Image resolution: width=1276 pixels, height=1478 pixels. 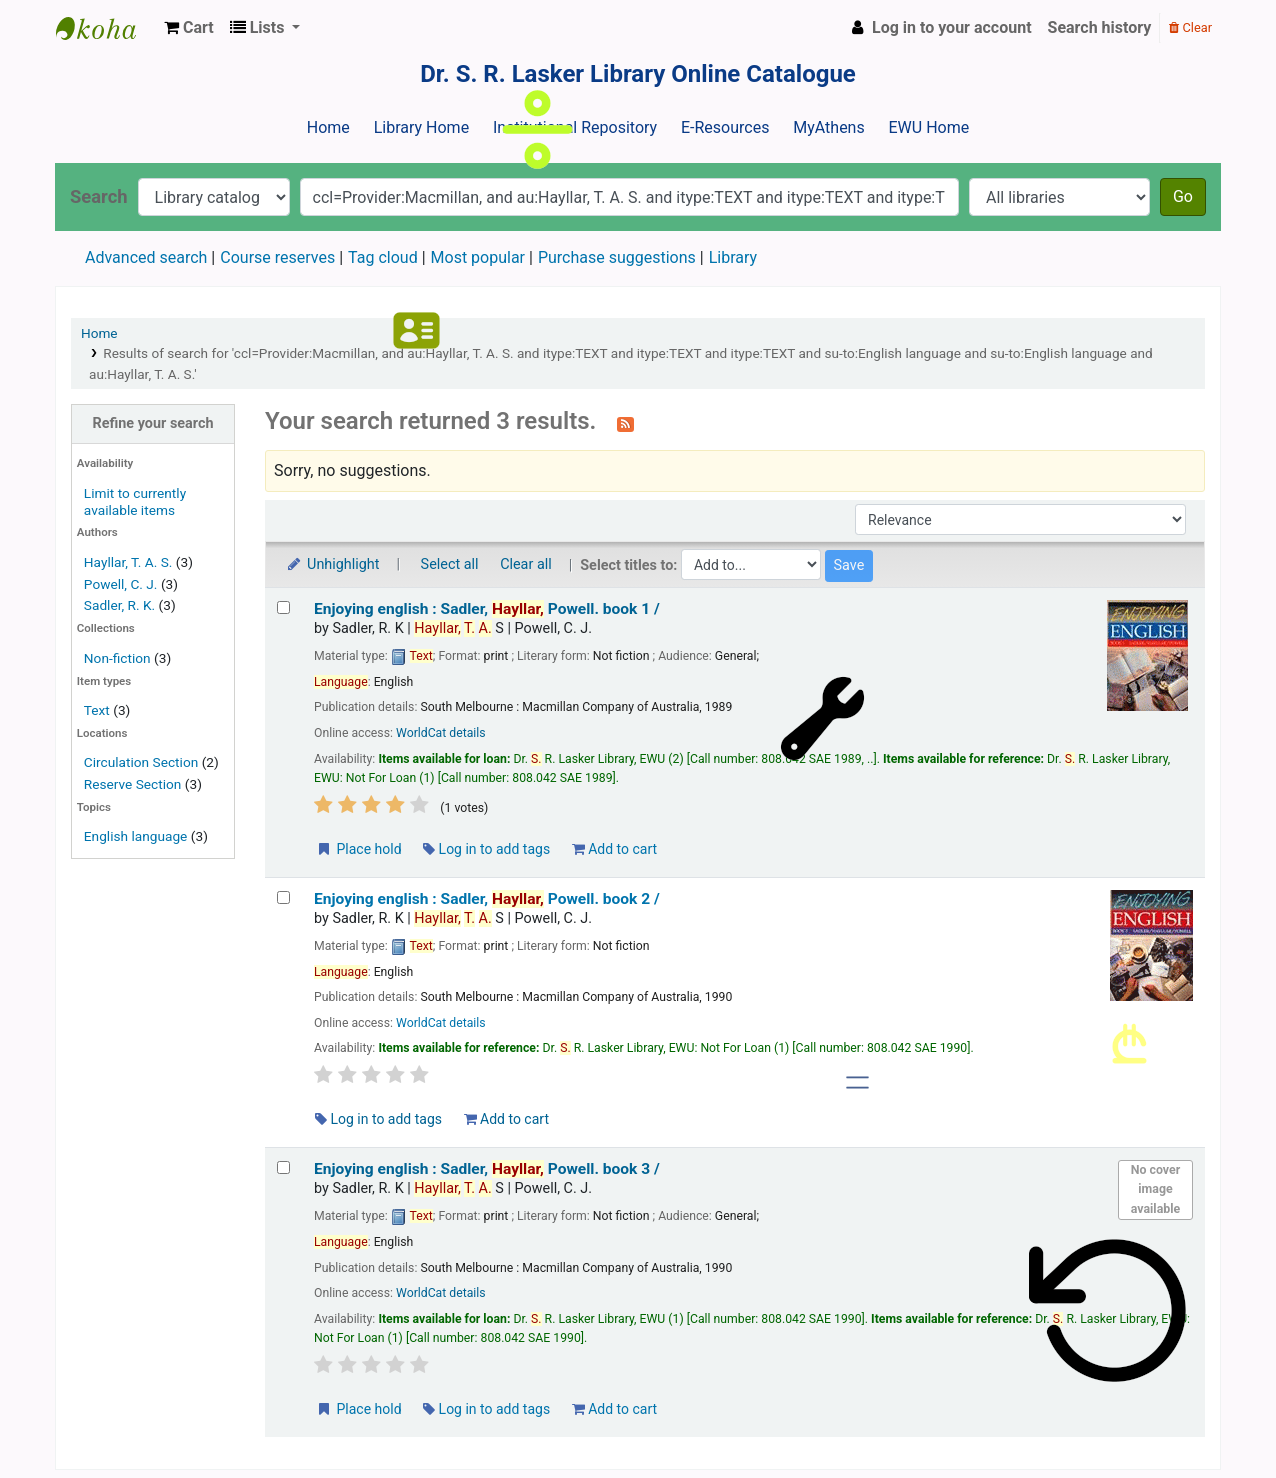 I want to click on access settings or preferences, so click(x=822, y=718).